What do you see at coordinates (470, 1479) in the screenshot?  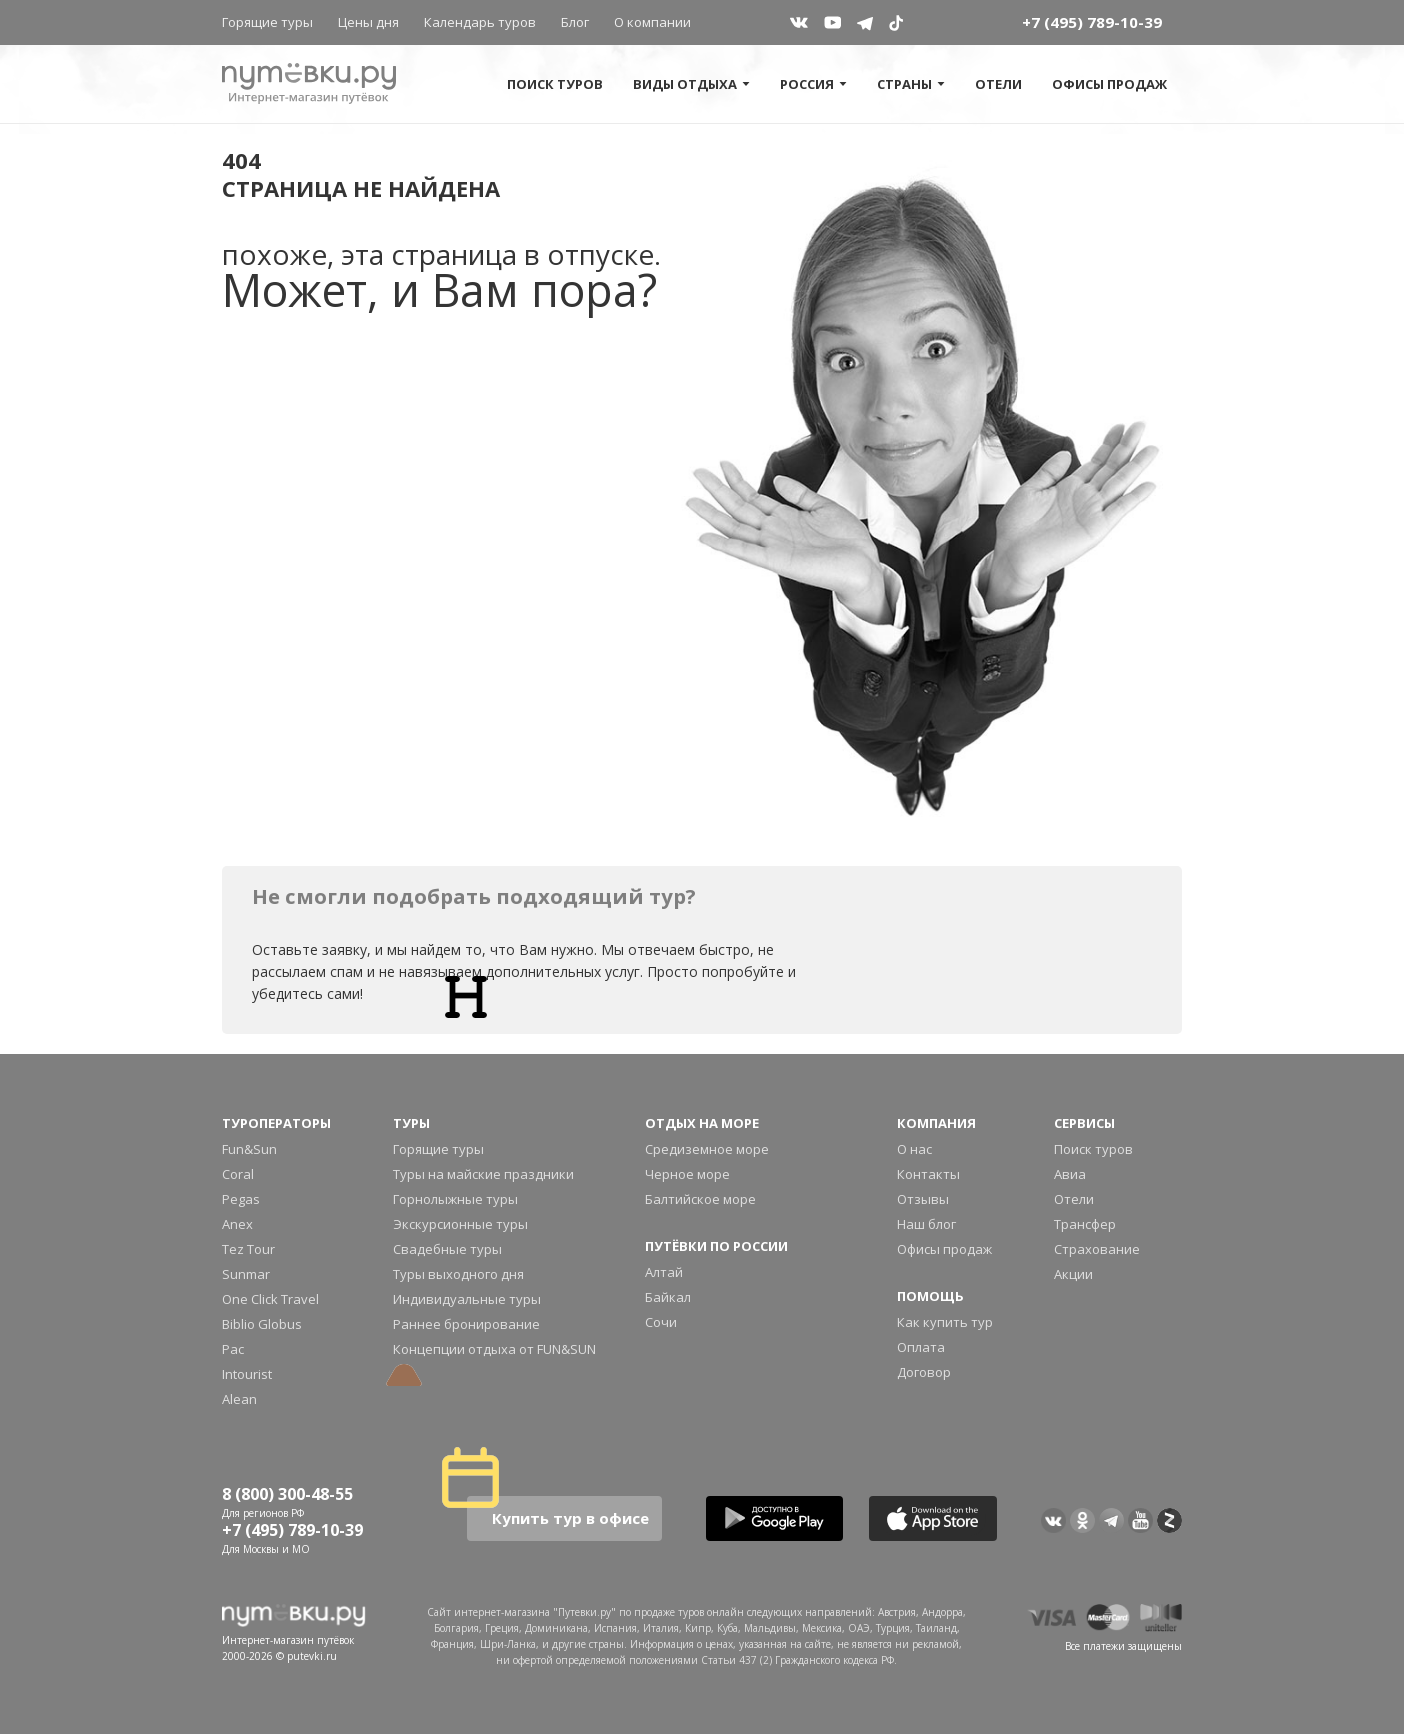 I see `view calendar or schedule` at bounding box center [470, 1479].